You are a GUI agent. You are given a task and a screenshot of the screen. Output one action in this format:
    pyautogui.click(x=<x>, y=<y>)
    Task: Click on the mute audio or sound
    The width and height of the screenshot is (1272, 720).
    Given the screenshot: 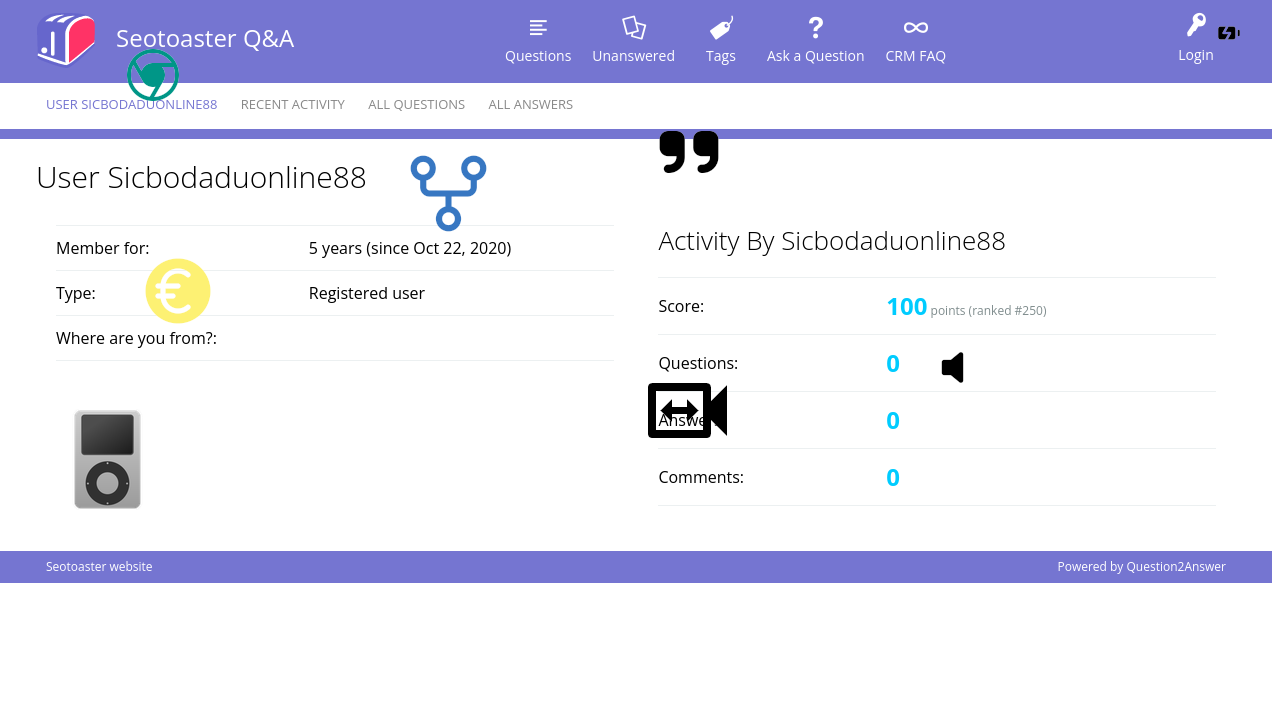 What is the action you would take?
    pyautogui.click(x=952, y=367)
    